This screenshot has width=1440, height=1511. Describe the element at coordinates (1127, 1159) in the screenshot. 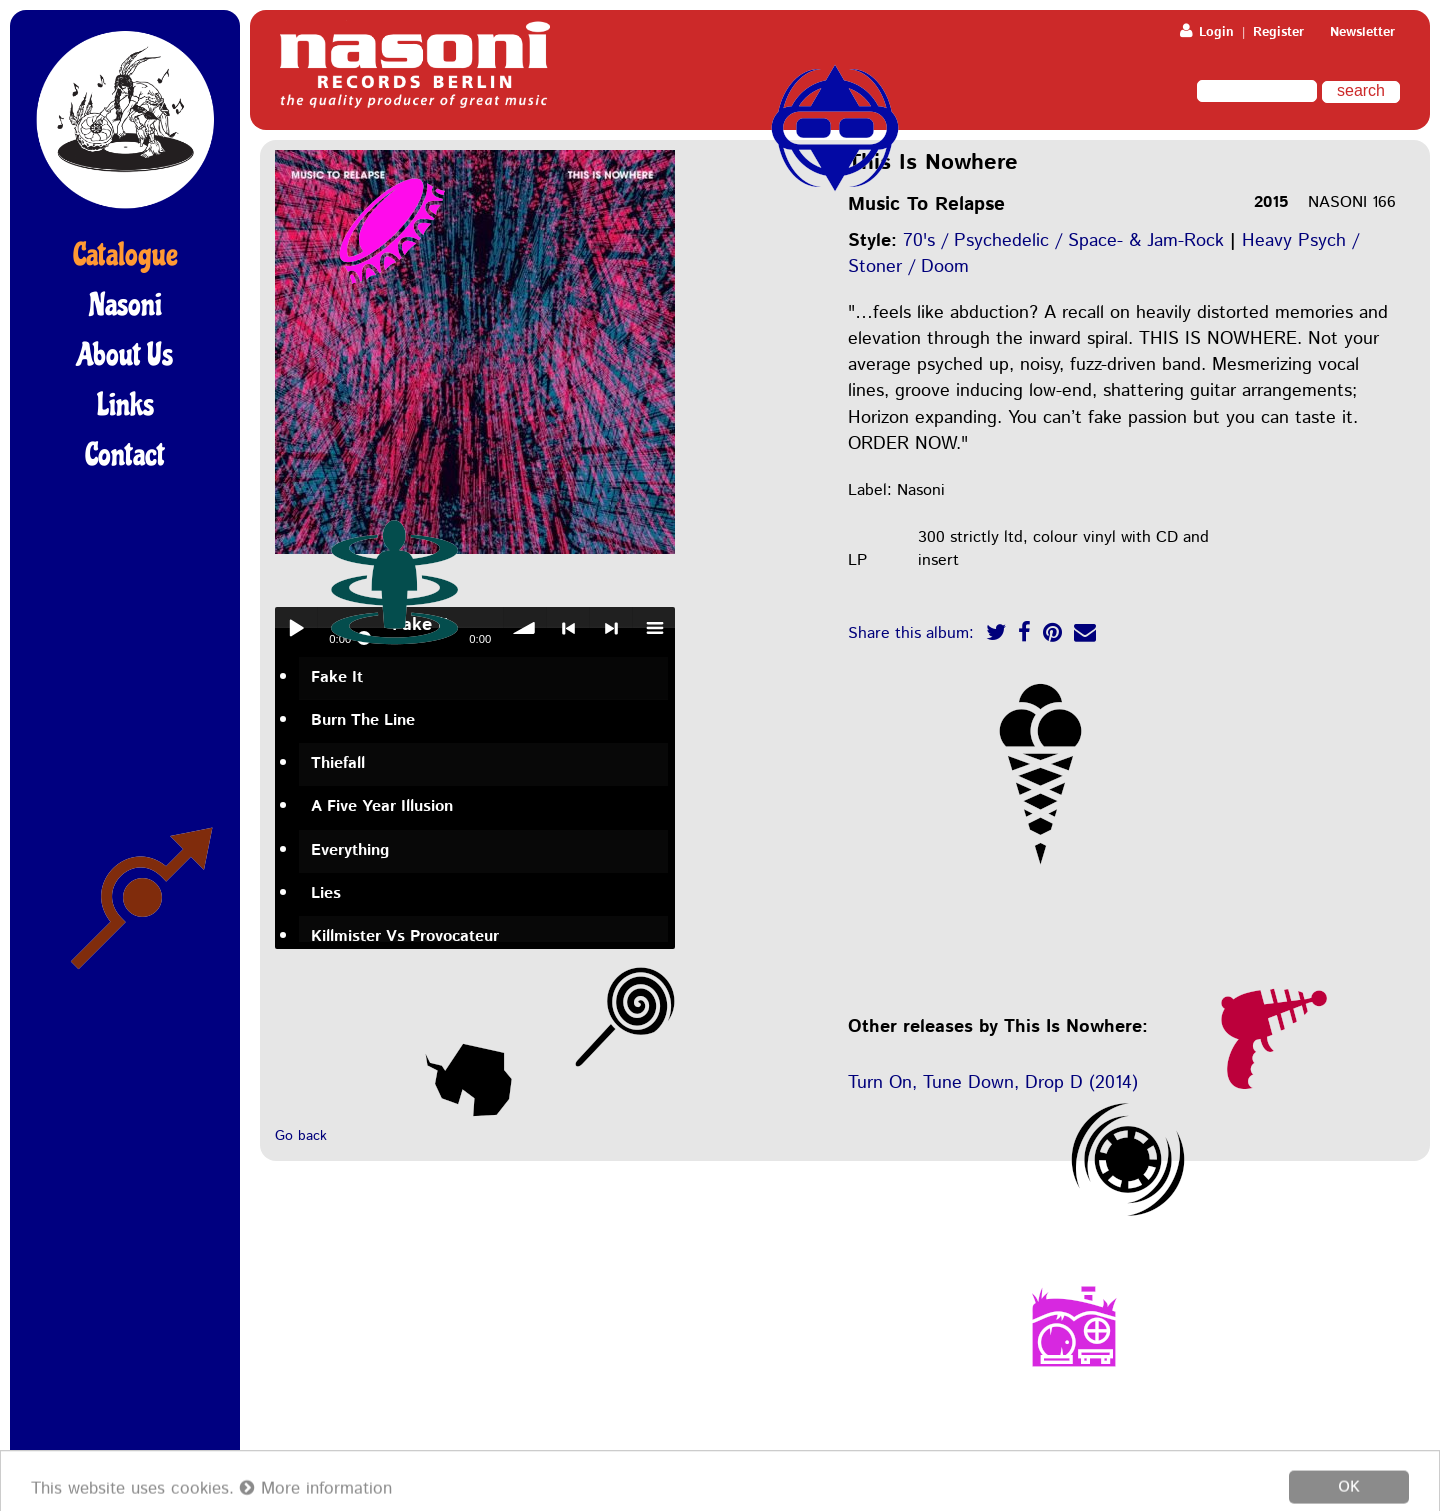

I see `indicates motion detection is active` at that location.